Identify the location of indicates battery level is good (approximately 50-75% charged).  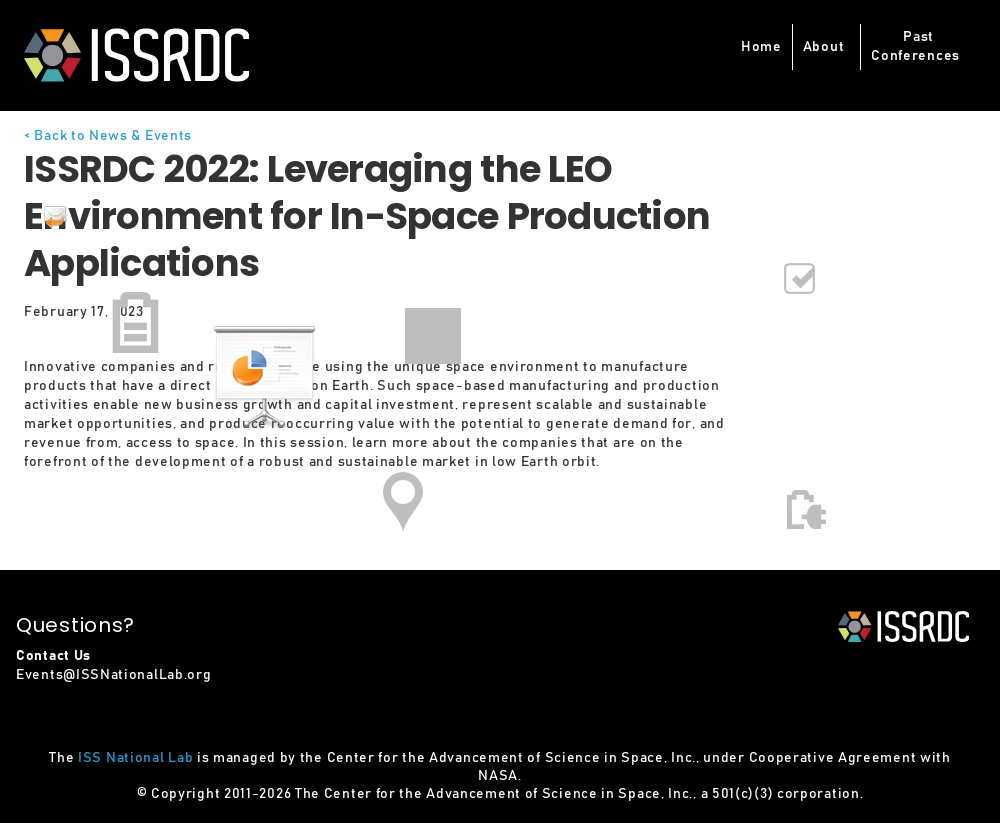
(135, 322).